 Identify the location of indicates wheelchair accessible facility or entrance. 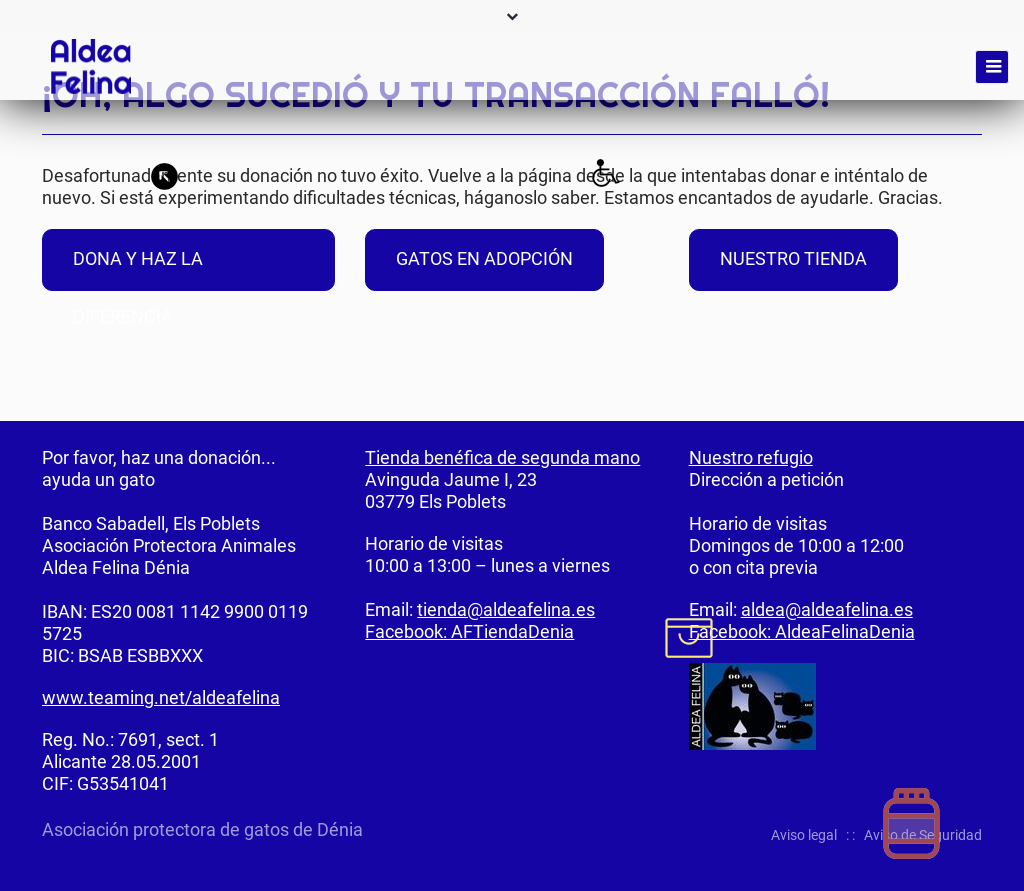
(603, 173).